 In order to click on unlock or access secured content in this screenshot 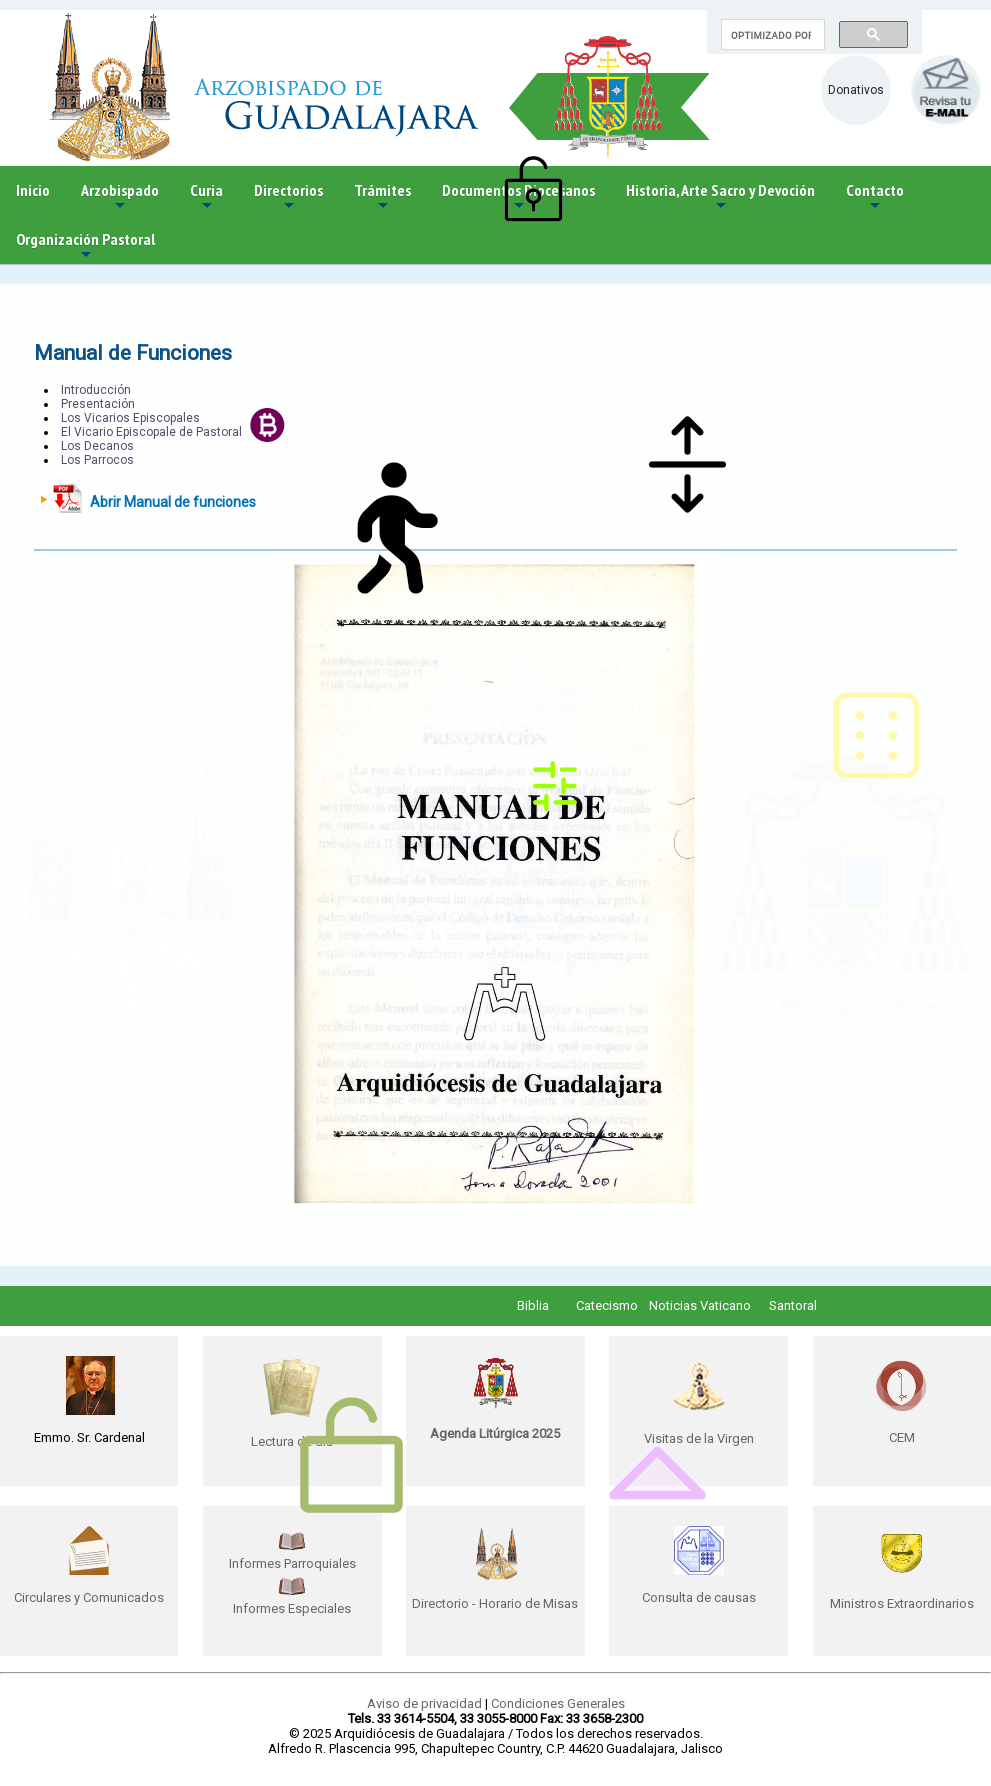, I will do `click(351, 1461)`.